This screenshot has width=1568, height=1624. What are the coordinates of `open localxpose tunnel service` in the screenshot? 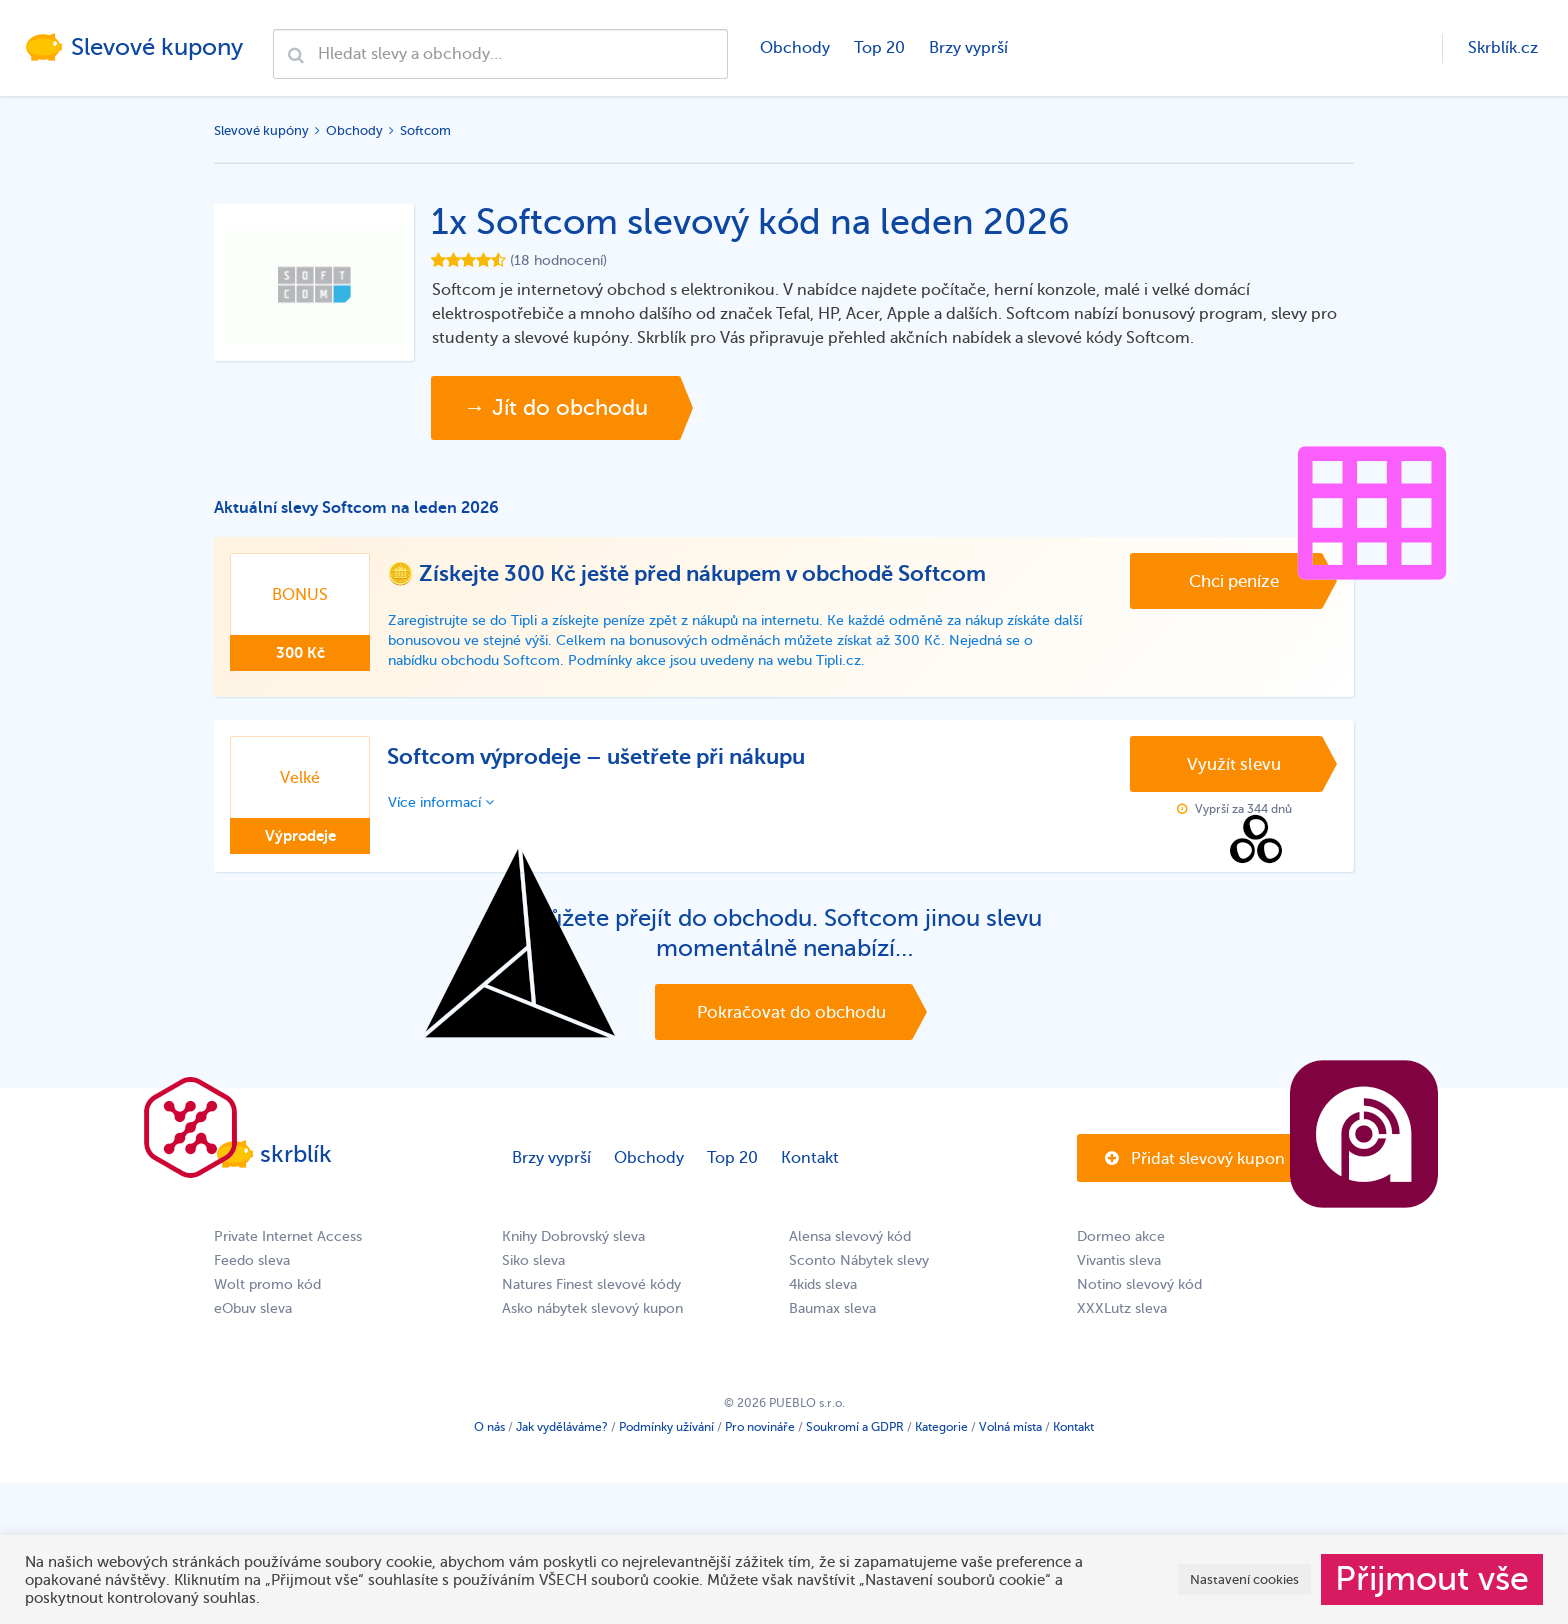 It's located at (190, 1127).